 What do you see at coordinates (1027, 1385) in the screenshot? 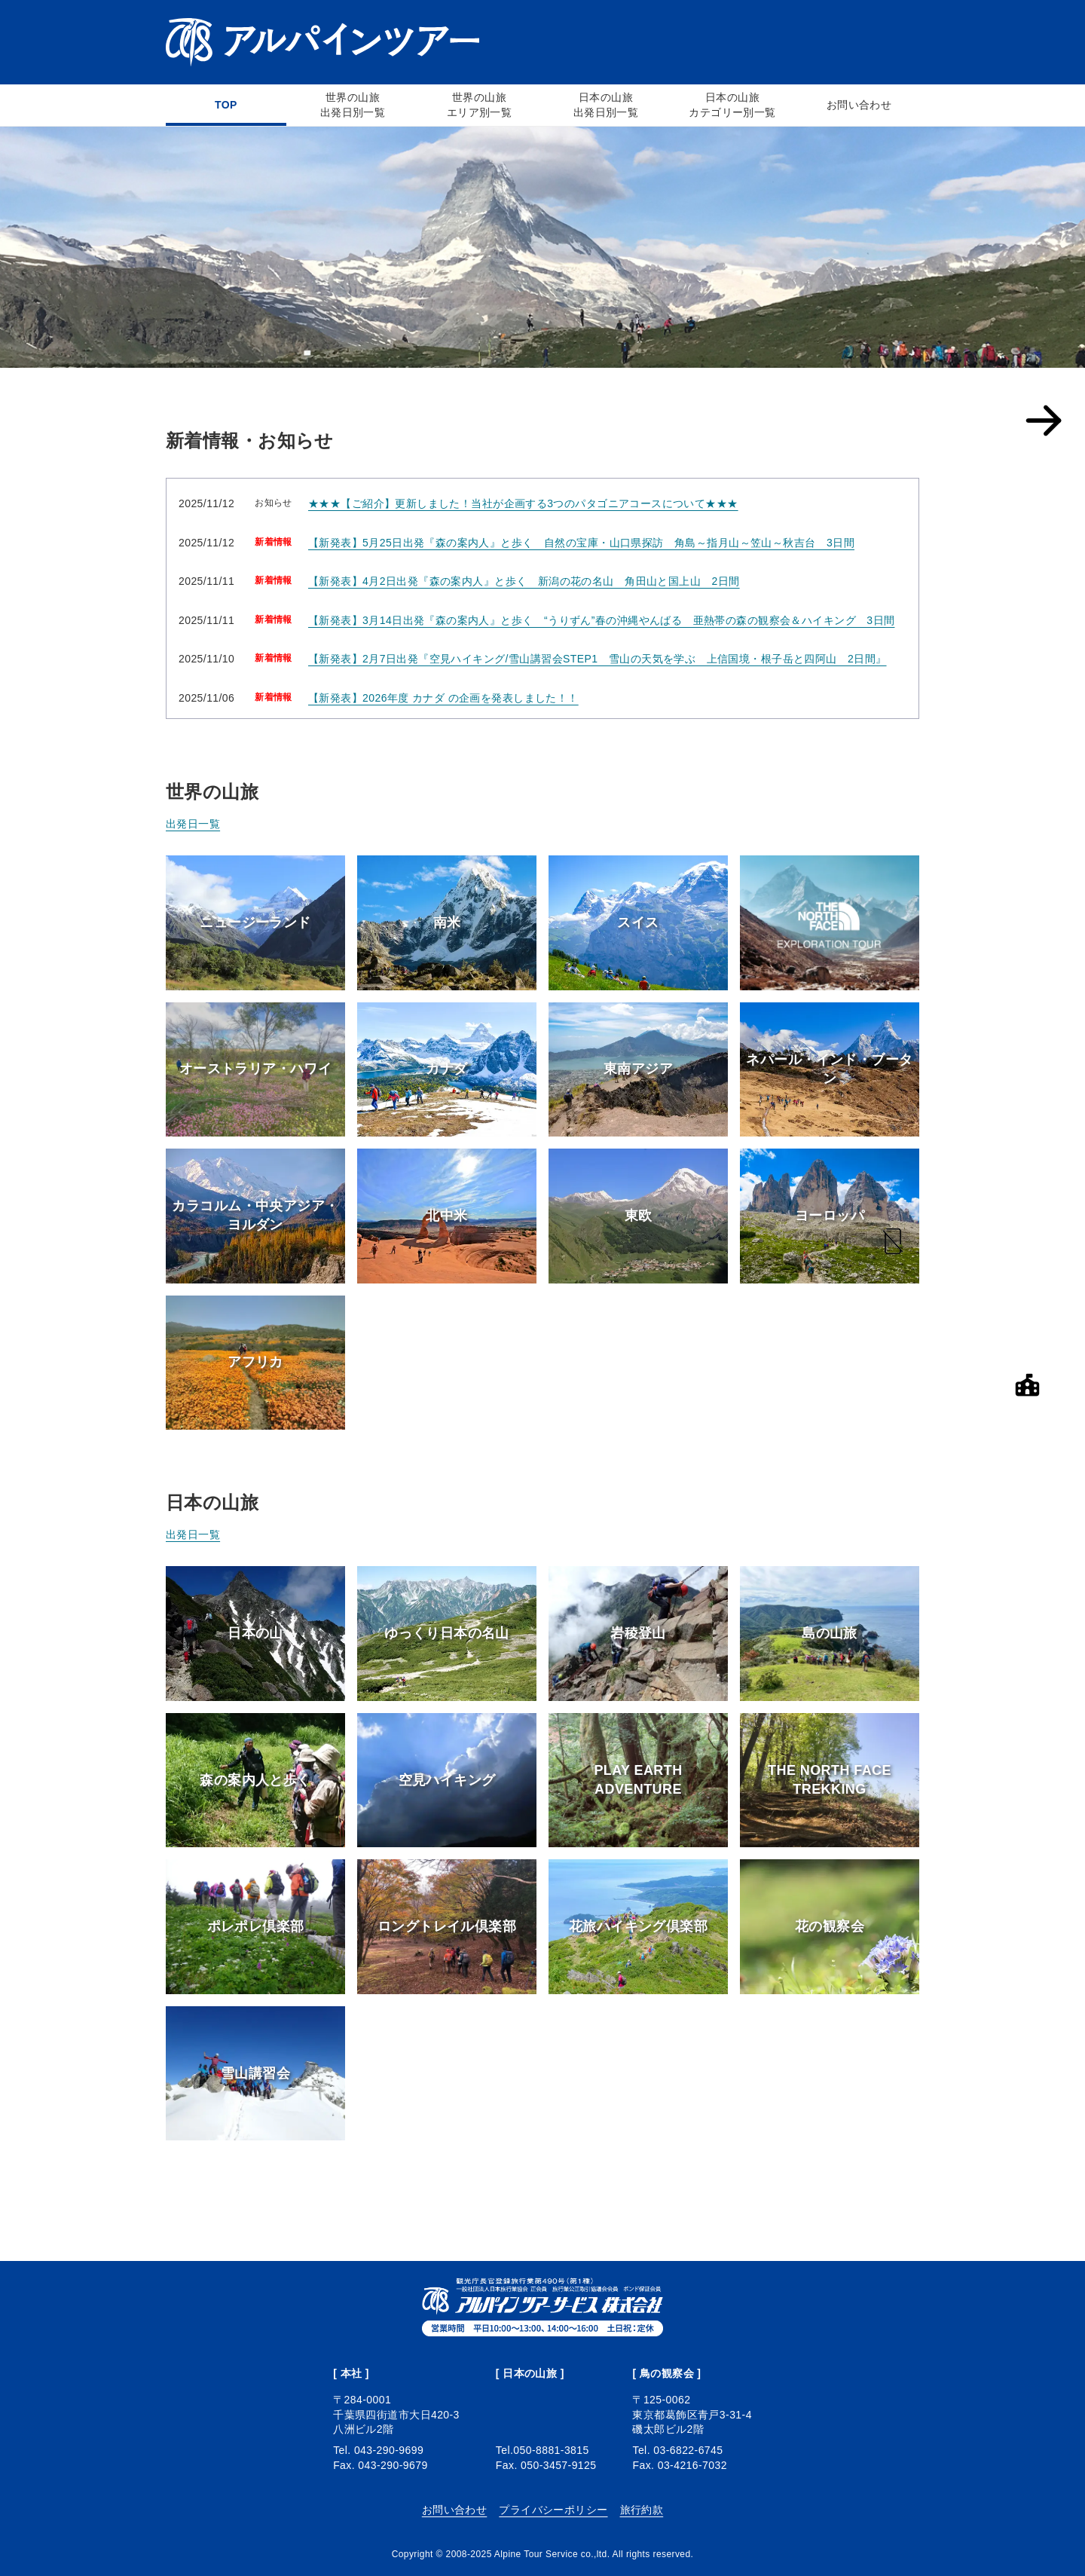
I see `navigate to school or educational institution` at bounding box center [1027, 1385].